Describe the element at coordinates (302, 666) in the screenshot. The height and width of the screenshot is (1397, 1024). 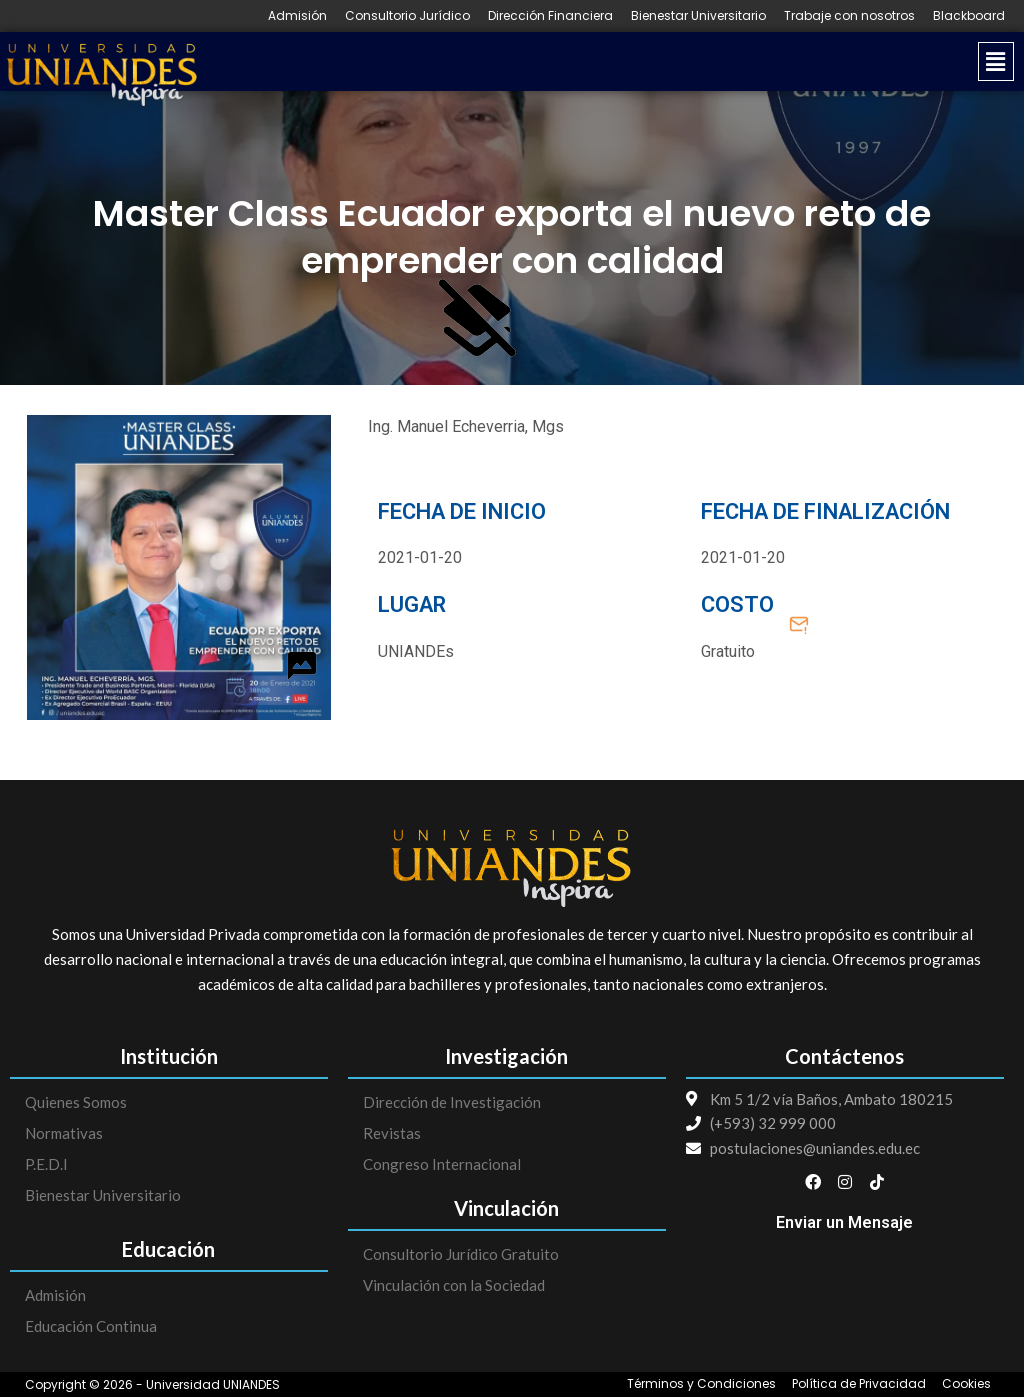
I see `new multimedia message received` at that location.